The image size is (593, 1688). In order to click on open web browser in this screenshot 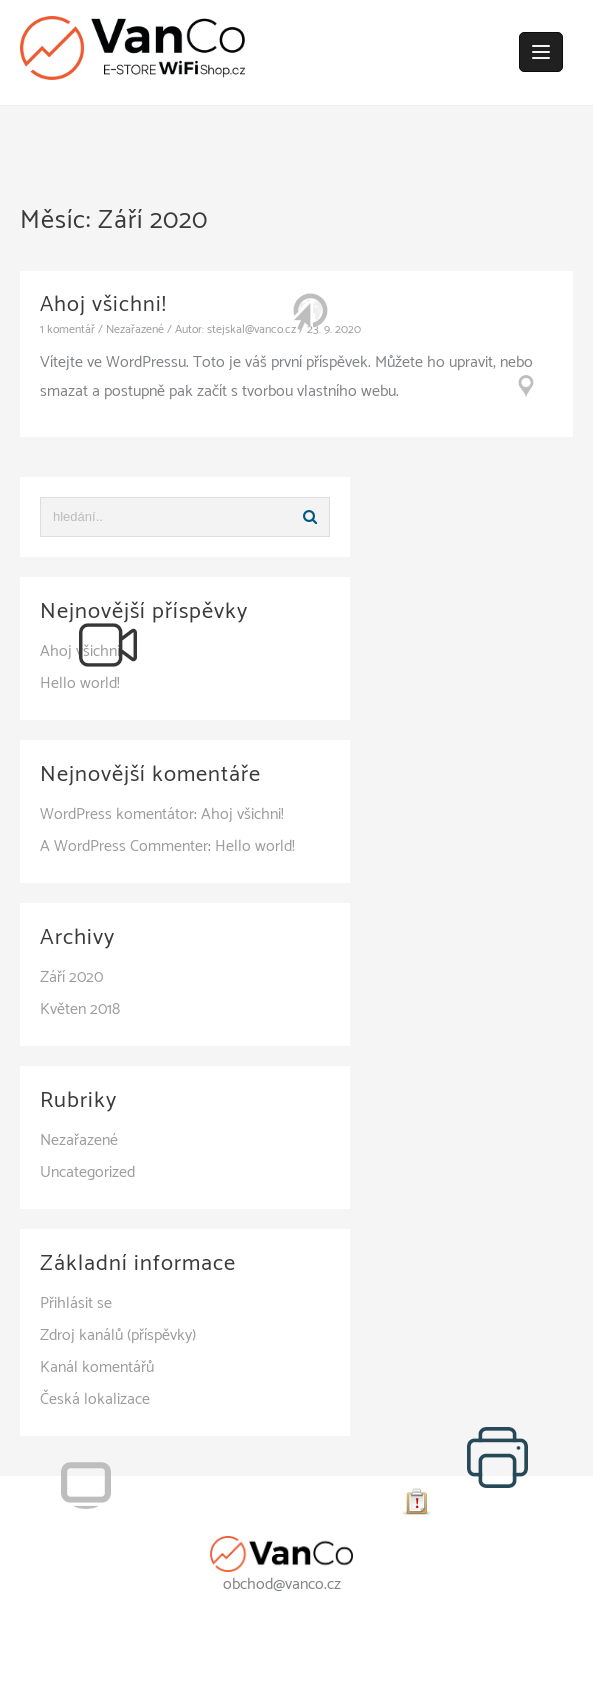, I will do `click(310, 310)`.